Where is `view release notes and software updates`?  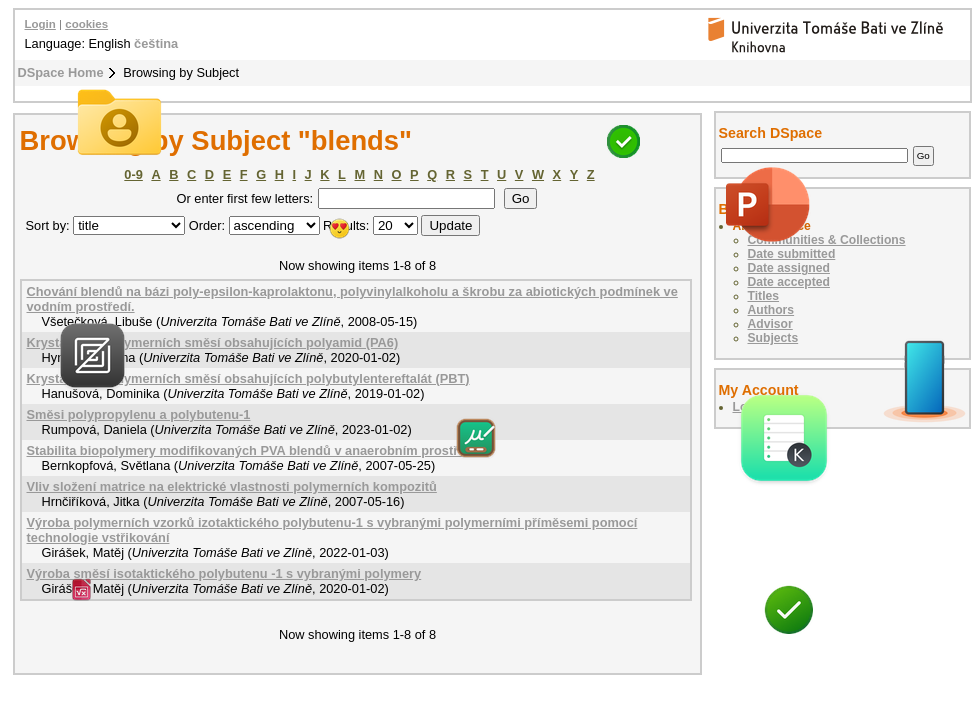
view release notes and software updates is located at coordinates (784, 438).